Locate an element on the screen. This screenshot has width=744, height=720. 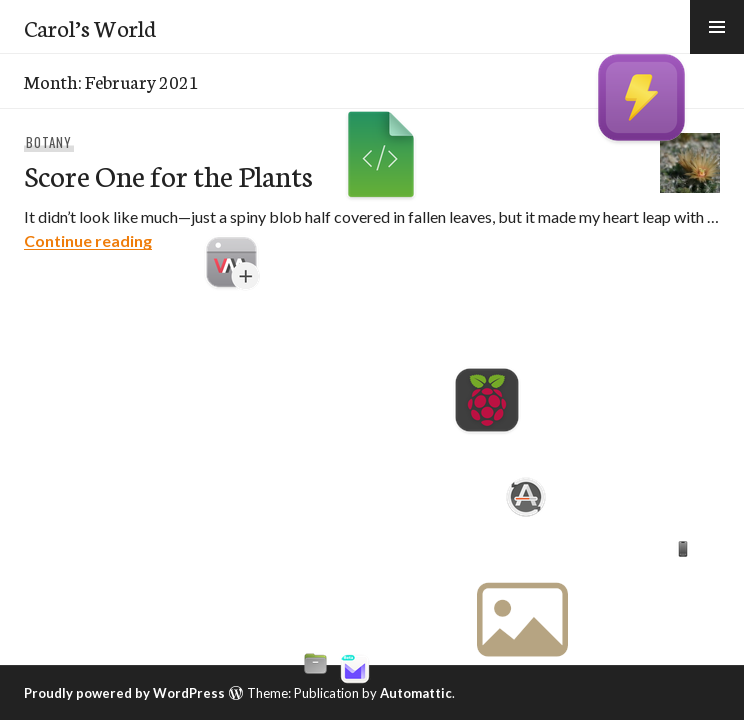
iPhone device icon is located at coordinates (683, 549).